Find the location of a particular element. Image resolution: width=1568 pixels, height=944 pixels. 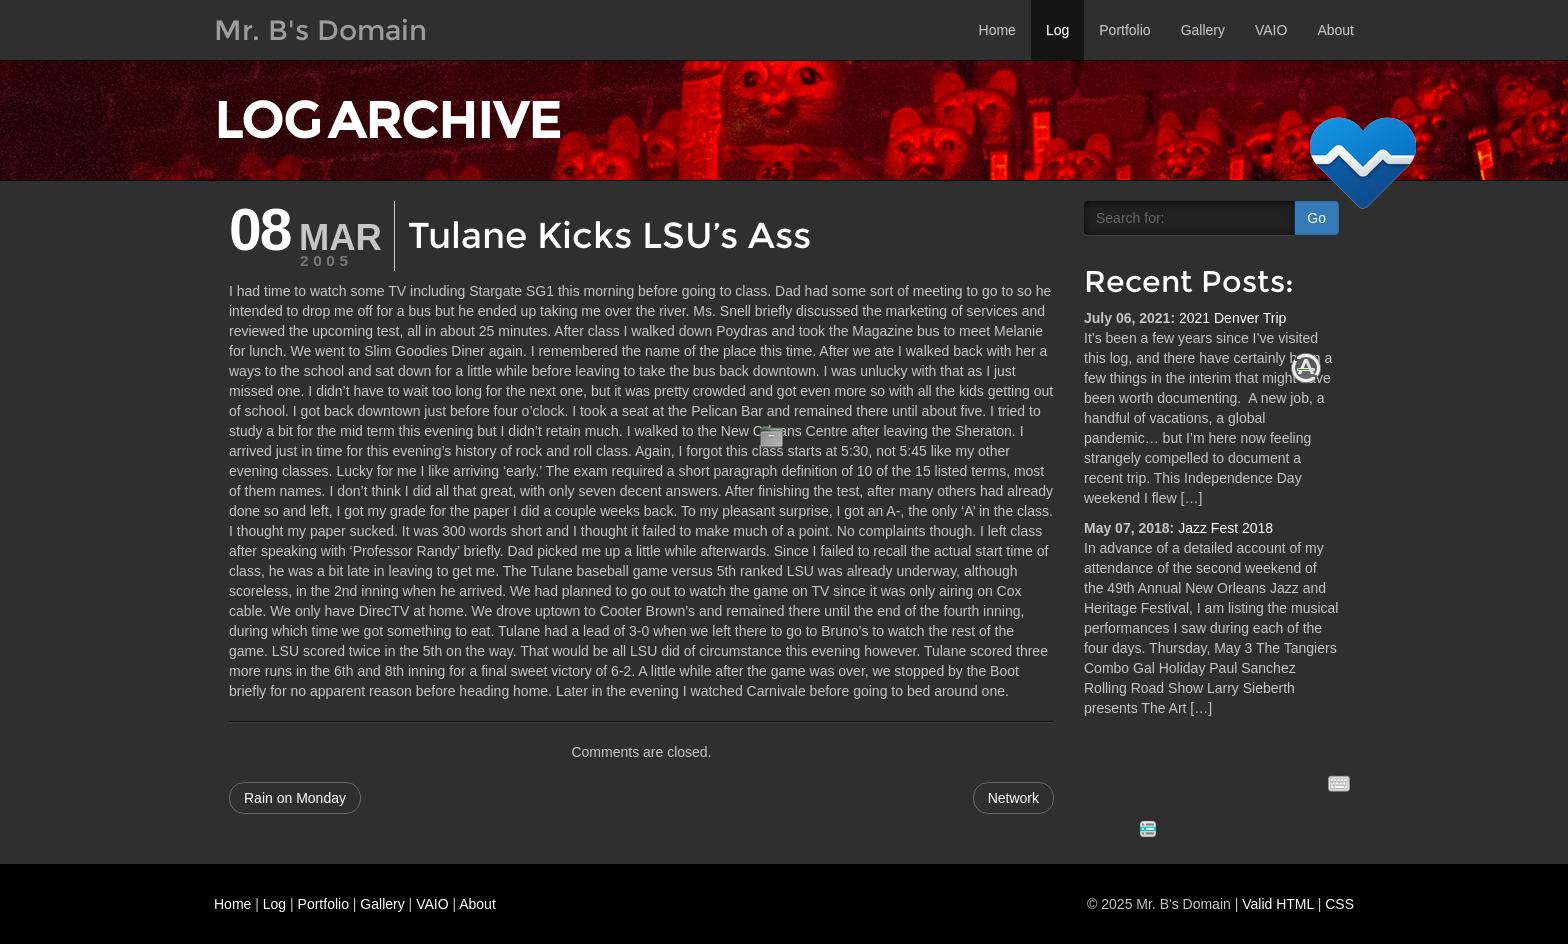

open libre menu editor app is located at coordinates (1148, 829).